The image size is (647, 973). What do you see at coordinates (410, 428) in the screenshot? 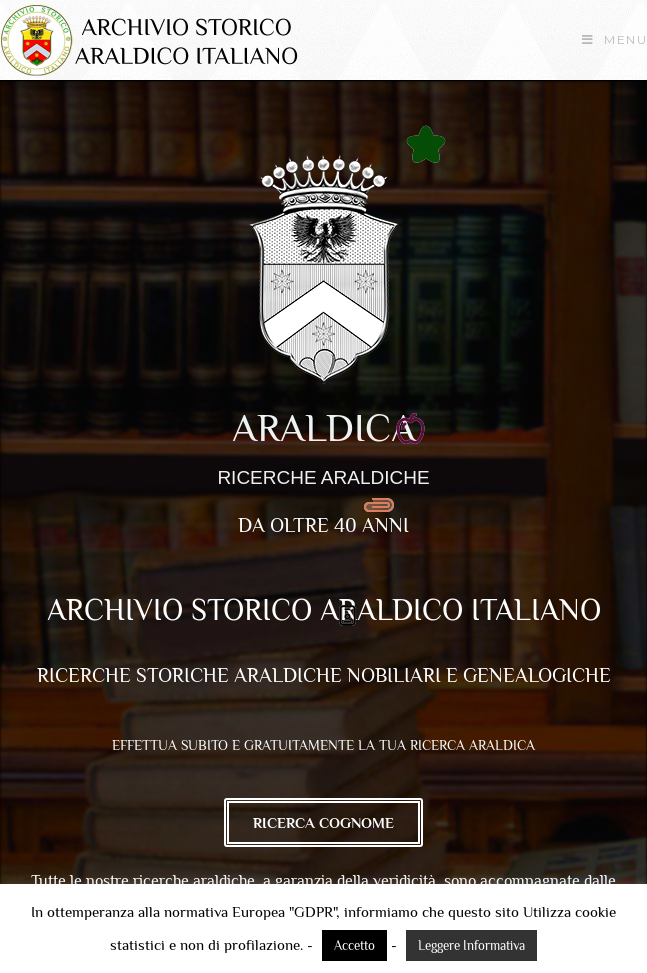
I see `access health or nutrition tracking features` at bounding box center [410, 428].